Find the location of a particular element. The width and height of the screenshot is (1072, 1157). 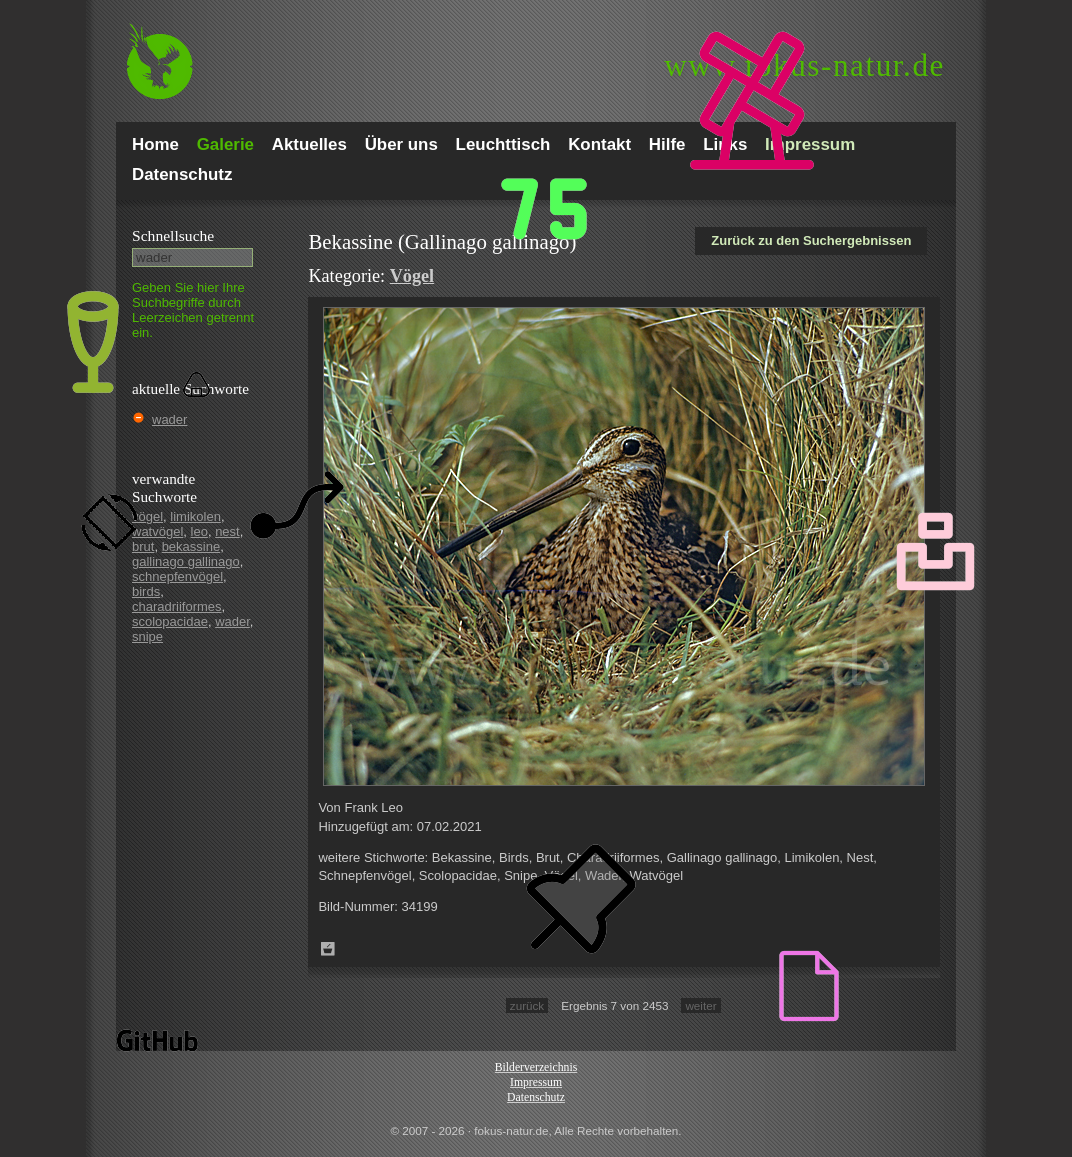

browse Japanese food options is located at coordinates (196, 384).